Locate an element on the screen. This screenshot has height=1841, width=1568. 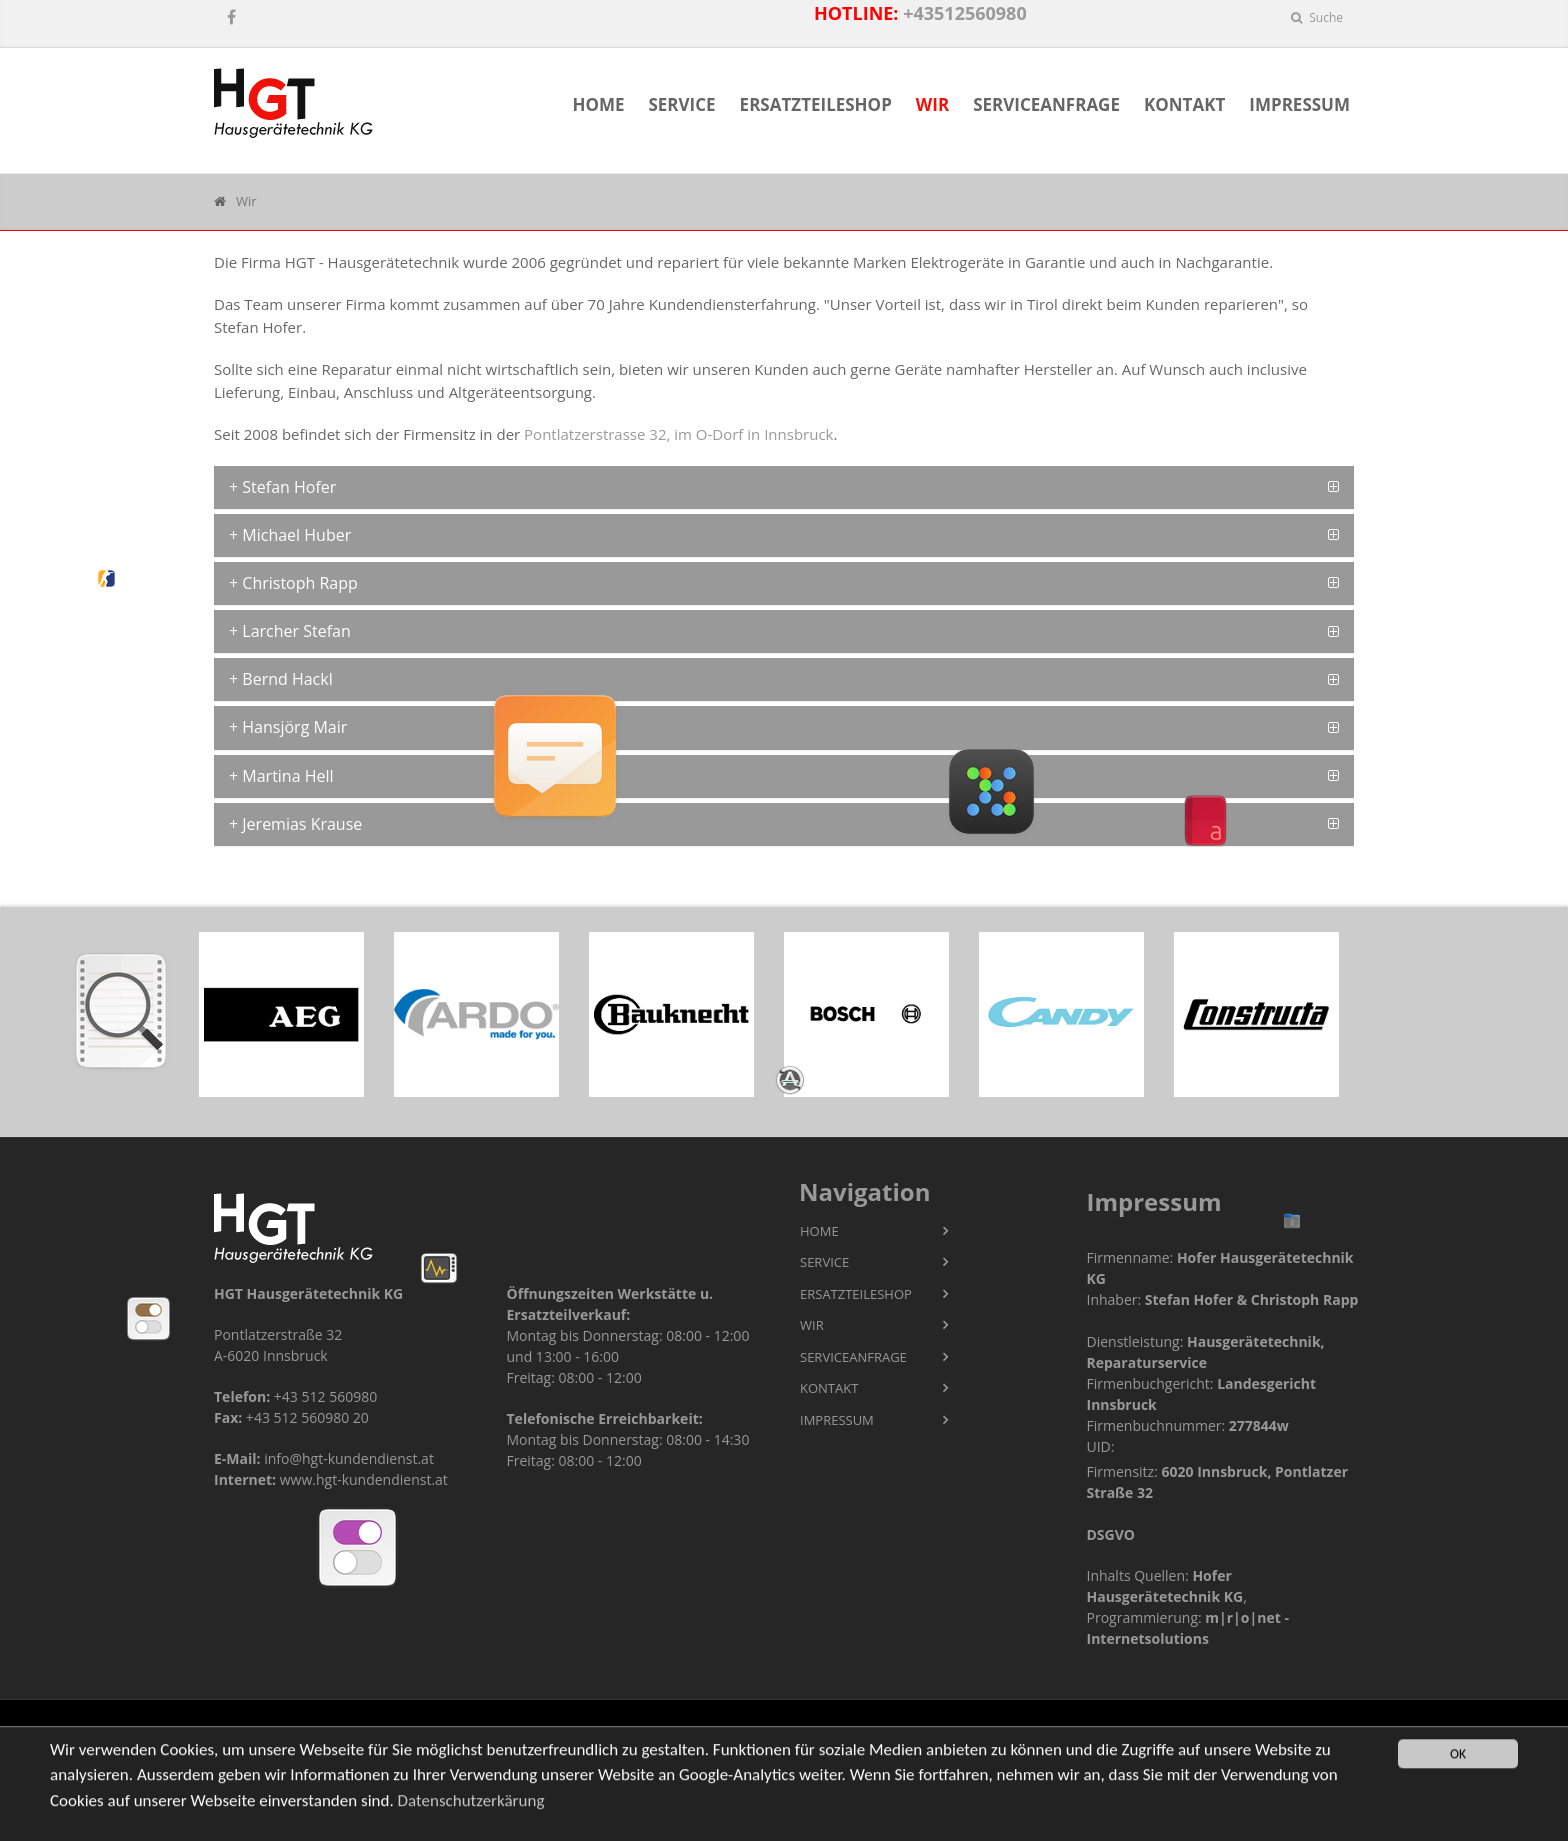
open gnome tweaks application is located at coordinates (357, 1547).